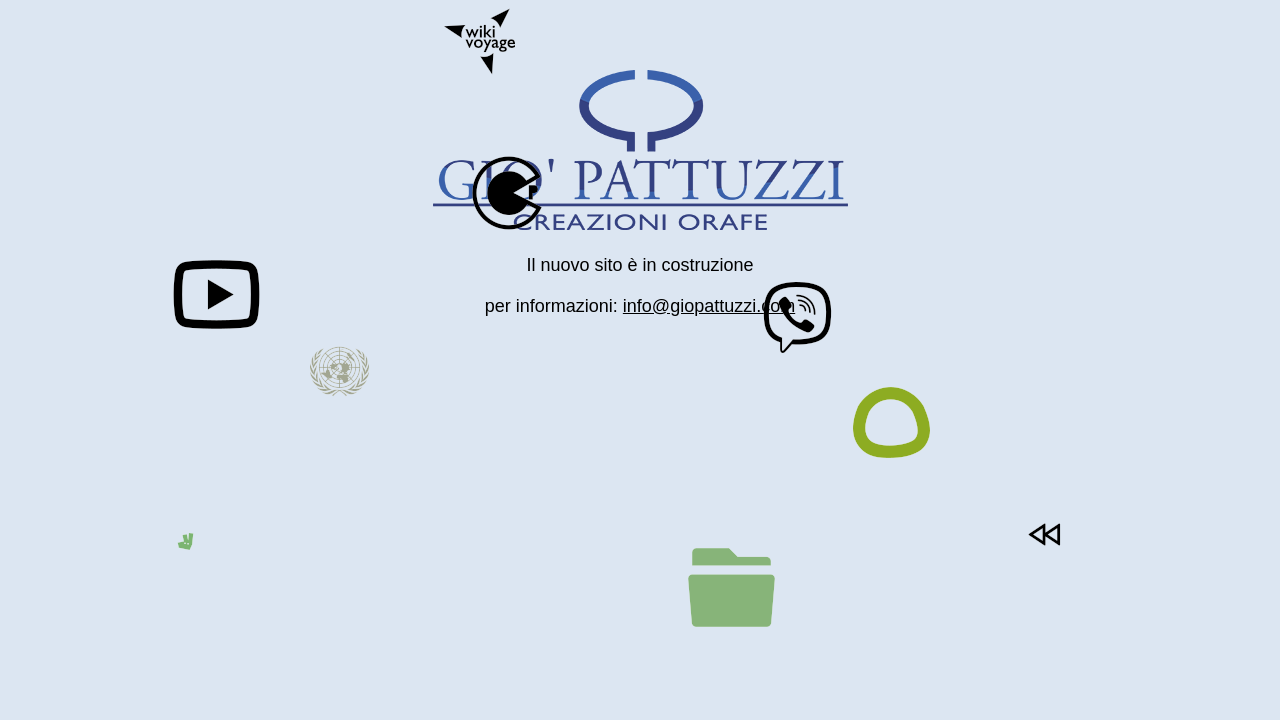 The image size is (1280, 720). Describe the element at coordinates (891, 422) in the screenshot. I see `open Uptime Kuma monitoring dashboard` at that location.